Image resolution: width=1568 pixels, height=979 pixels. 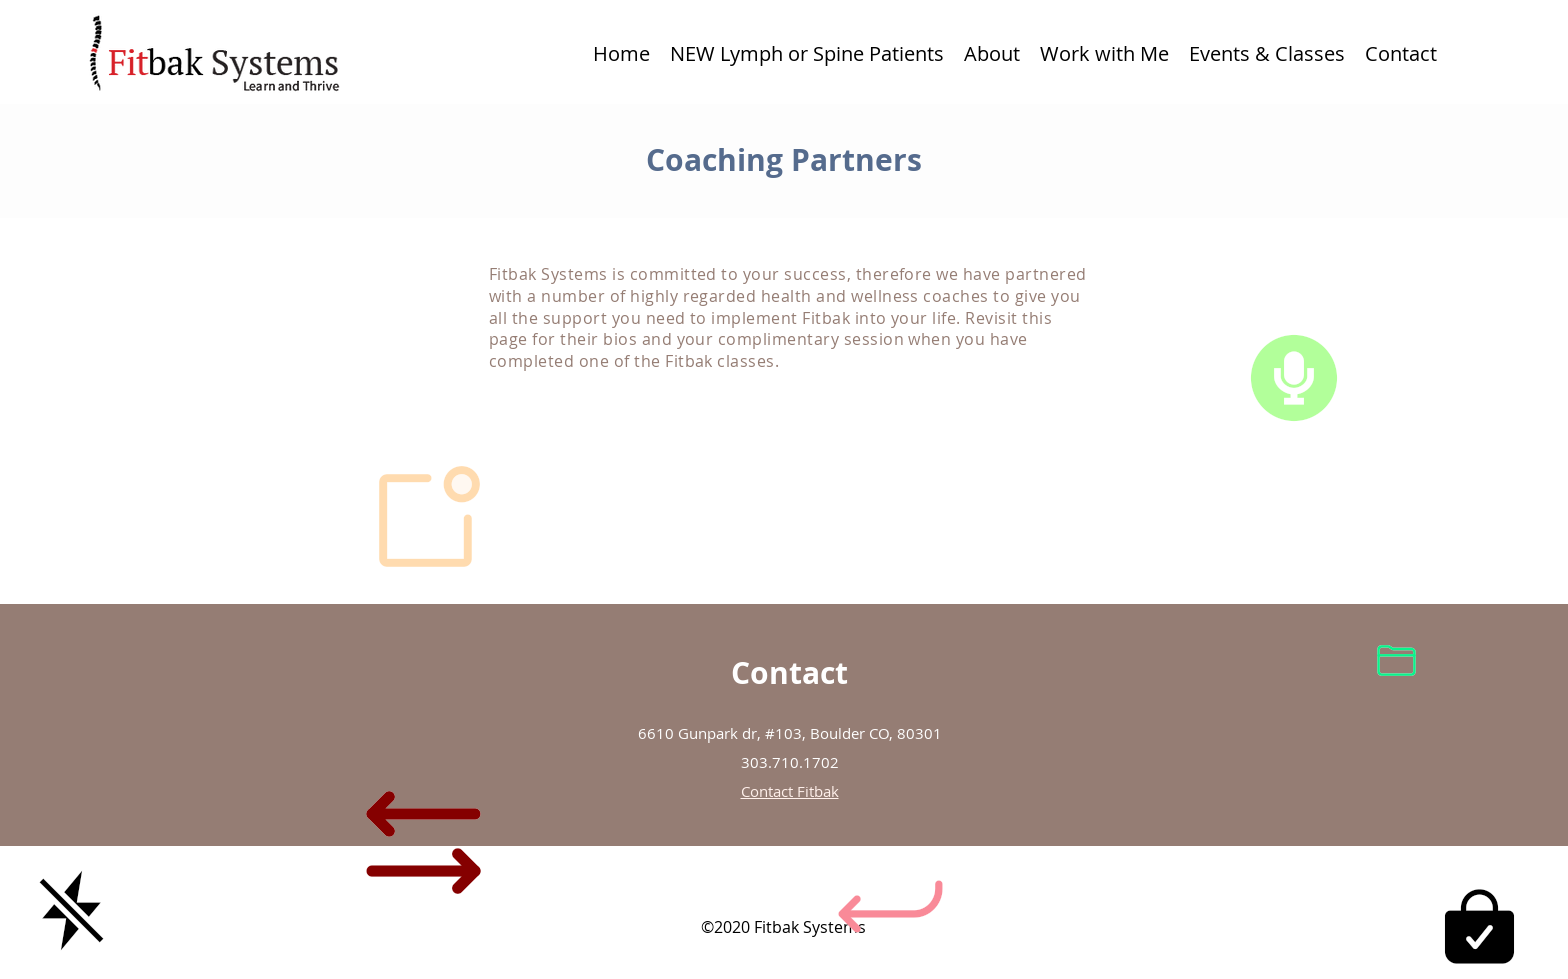 I want to click on tap to start voice recording, so click(x=1294, y=378).